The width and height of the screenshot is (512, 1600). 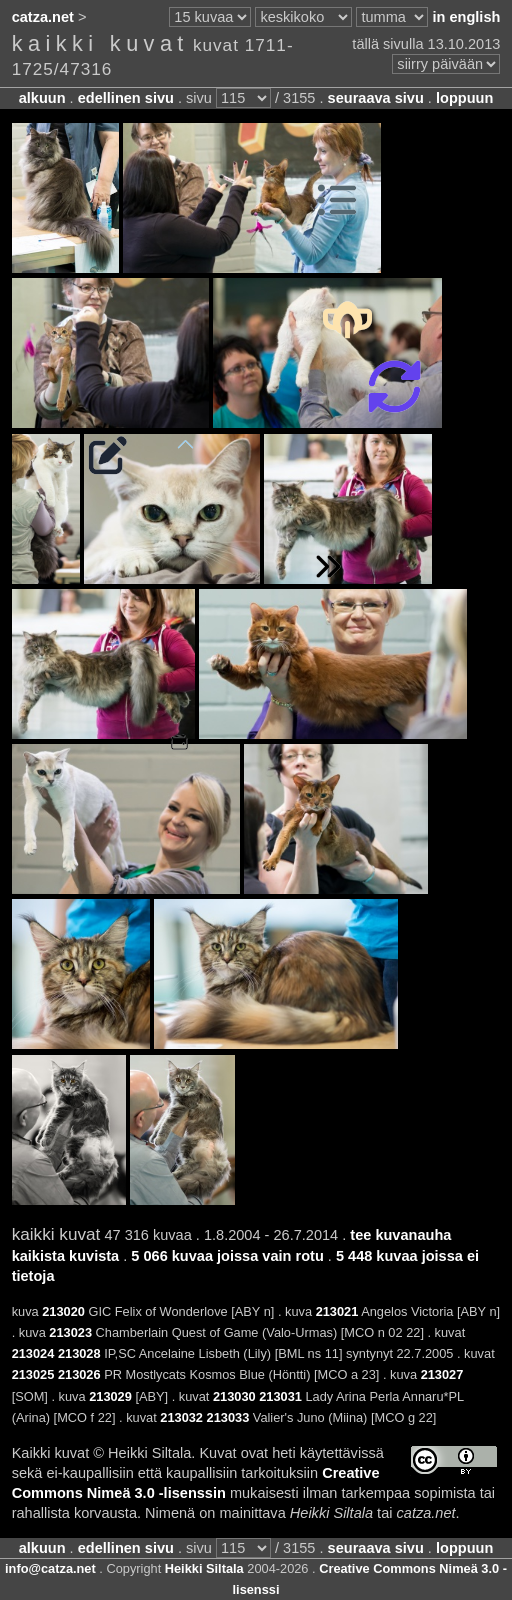 What do you see at coordinates (327, 566) in the screenshot?
I see `skip forward or advance to the next item` at bounding box center [327, 566].